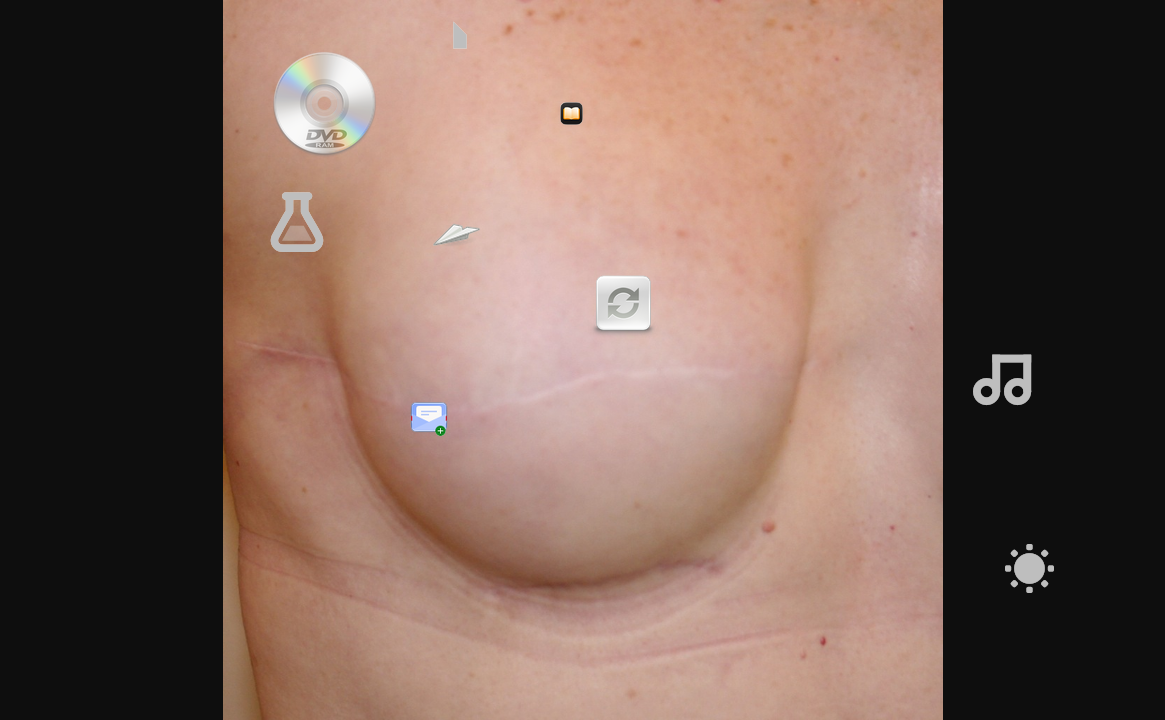  What do you see at coordinates (456, 235) in the screenshot?
I see `send document or file` at bounding box center [456, 235].